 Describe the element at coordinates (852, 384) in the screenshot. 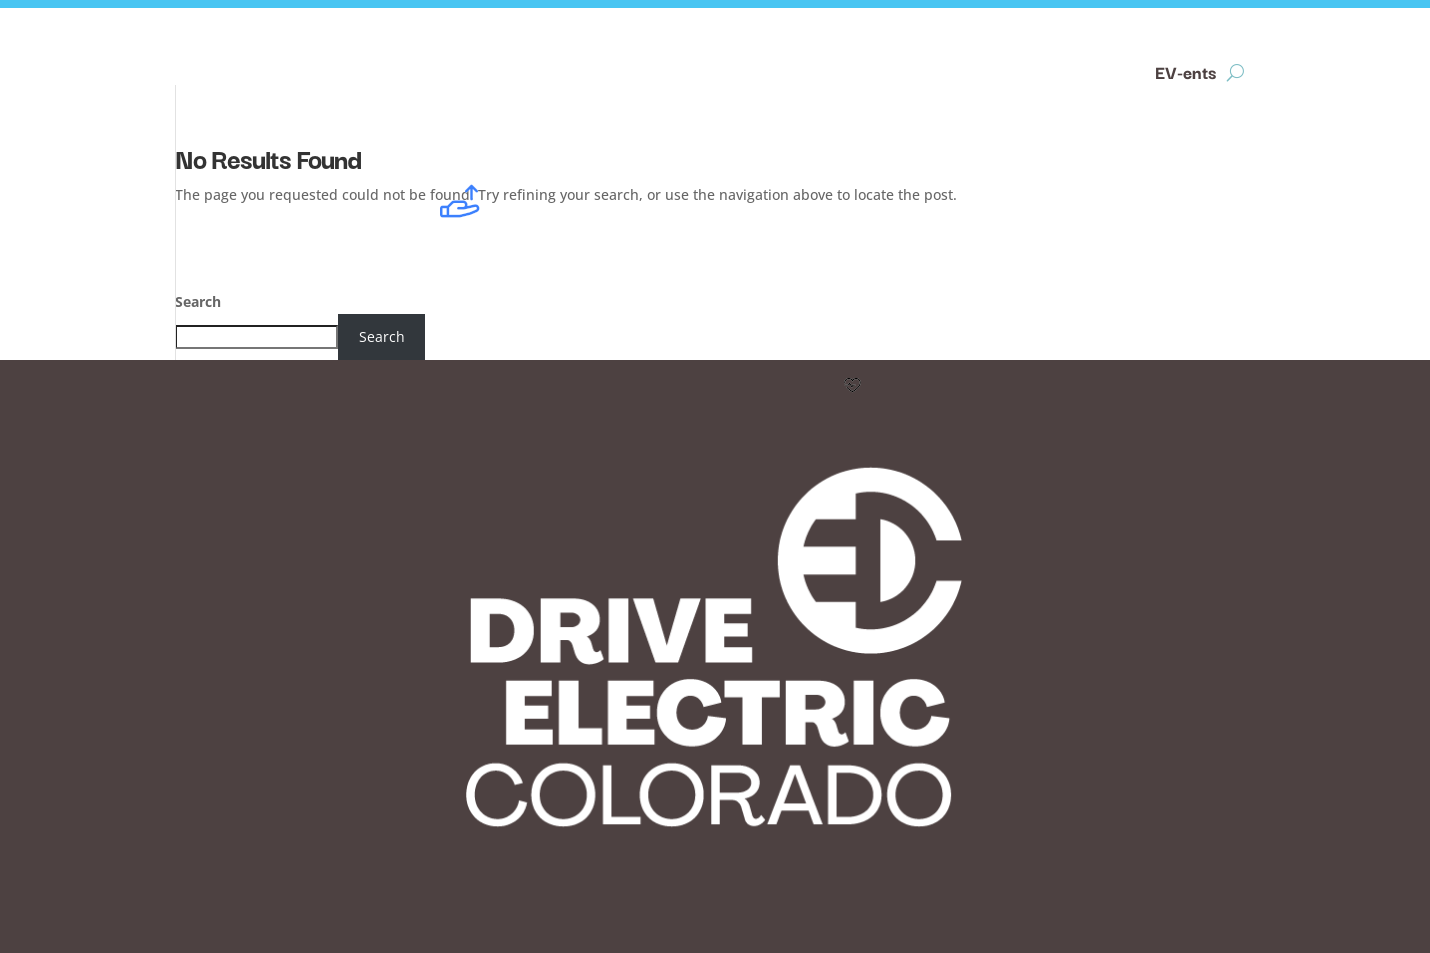

I see `view health or fitness metrics` at that location.